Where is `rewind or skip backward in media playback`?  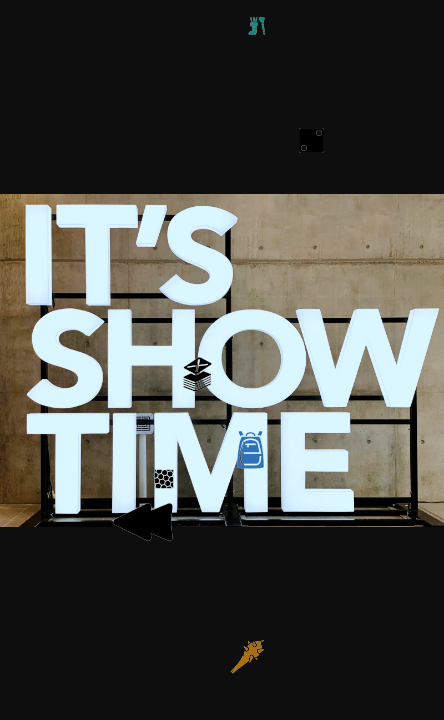
rewind or skip backward in media playback is located at coordinates (143, 522).